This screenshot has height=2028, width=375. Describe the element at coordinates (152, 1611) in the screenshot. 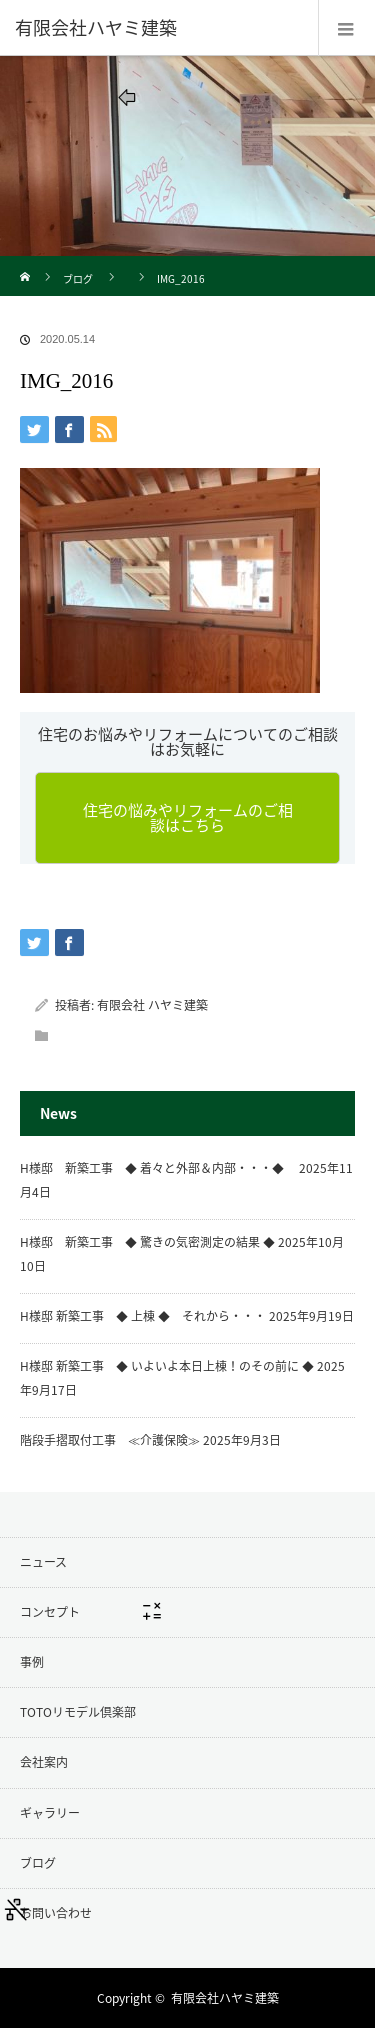

I see `open calculator or math tools` at that location.